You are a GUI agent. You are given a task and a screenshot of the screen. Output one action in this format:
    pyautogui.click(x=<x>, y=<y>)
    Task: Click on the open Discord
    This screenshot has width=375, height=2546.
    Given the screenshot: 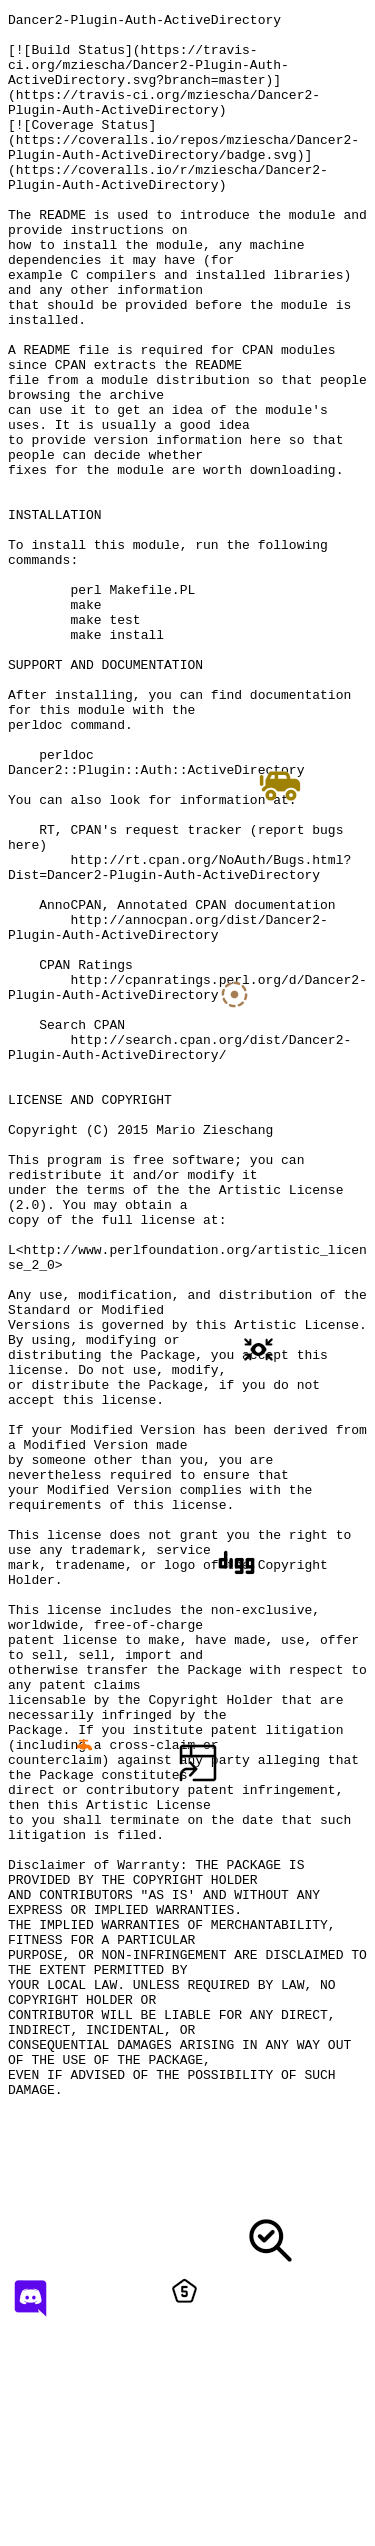 What is the action you would take?
    pyautogui.click(x=30, y=2298)
    